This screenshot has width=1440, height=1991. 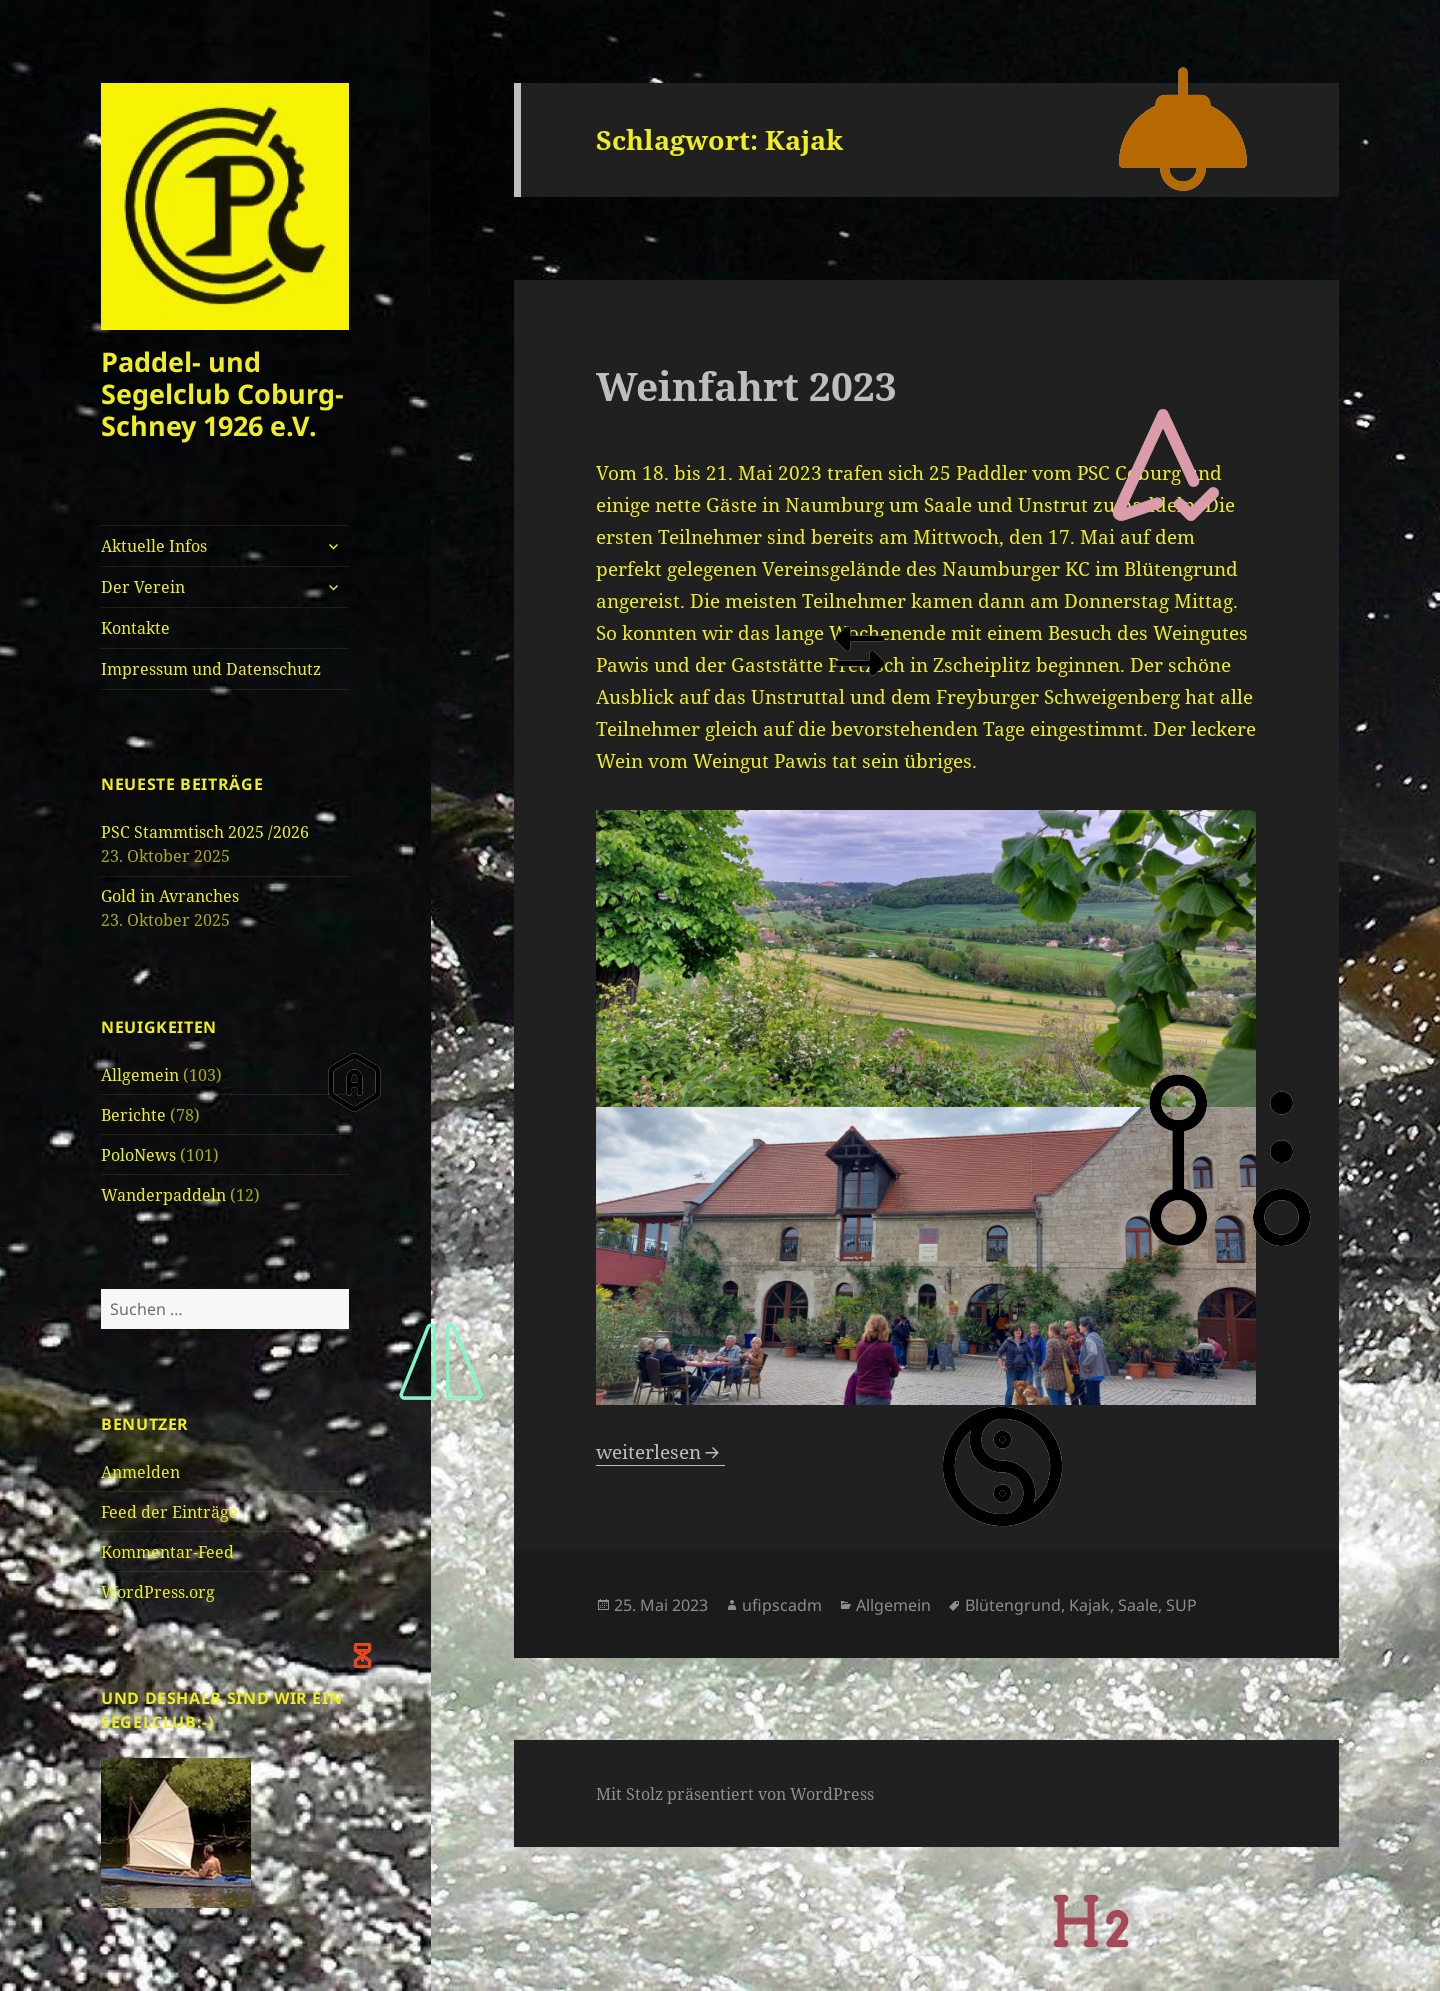 What do you see at coordinates (1002, 1466) in the screenshot?
I see `toggle balance or harmony mode` at bounding box center [1002, 1466].